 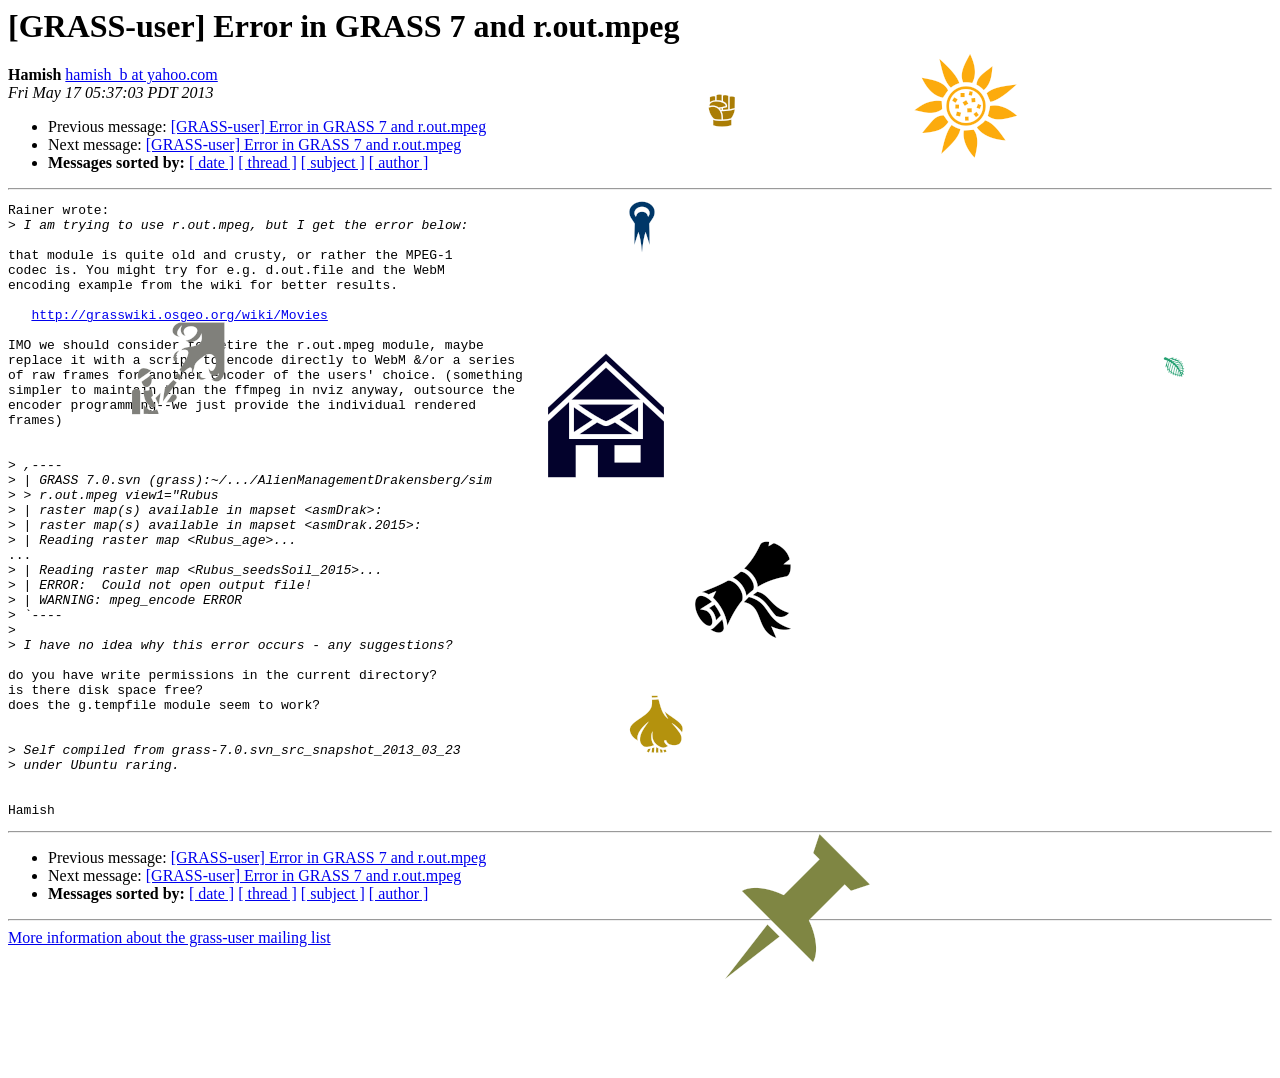 What do you see at coordinates (743, 590) in the screenshot?
I see `view quest log or mission objectives` at bounding box center [743, 590].